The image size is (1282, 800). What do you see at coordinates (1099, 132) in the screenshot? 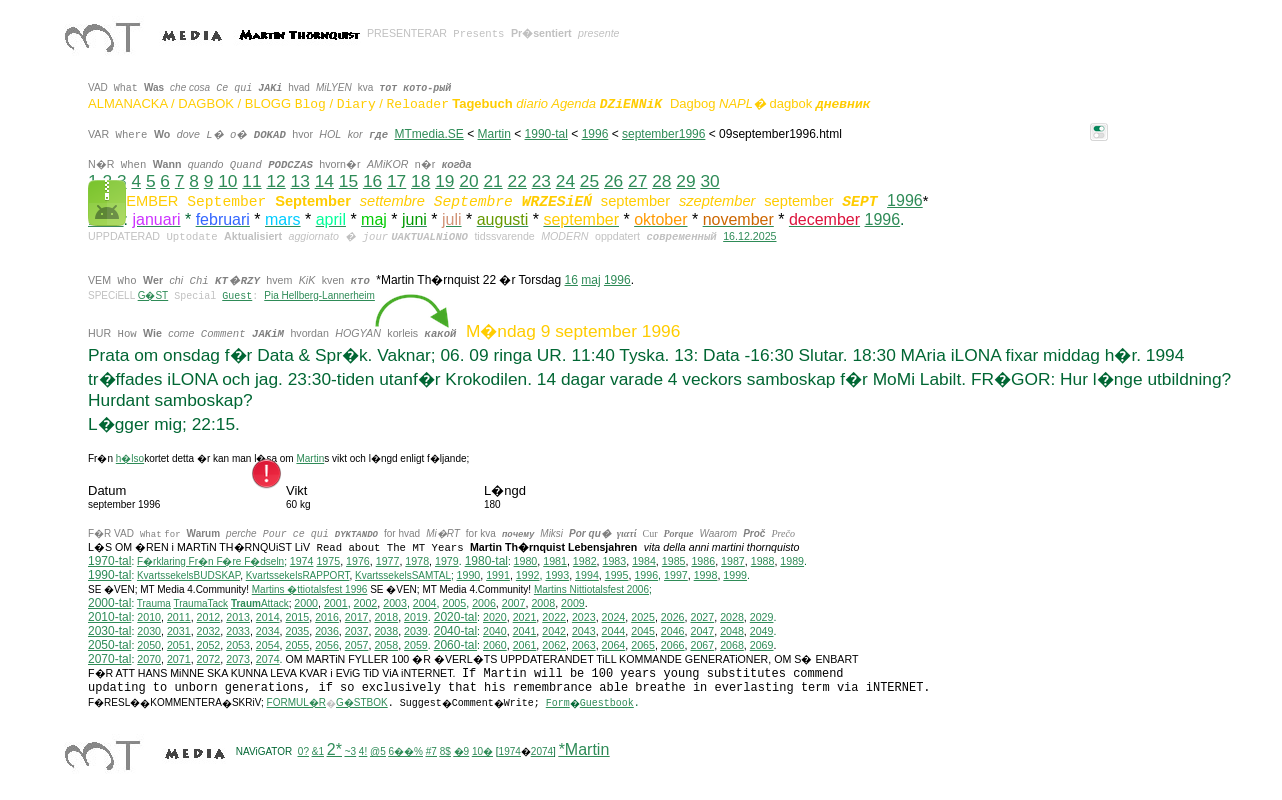
I see `open system tweaks or settings customization` at bounding box center [1099, 132].